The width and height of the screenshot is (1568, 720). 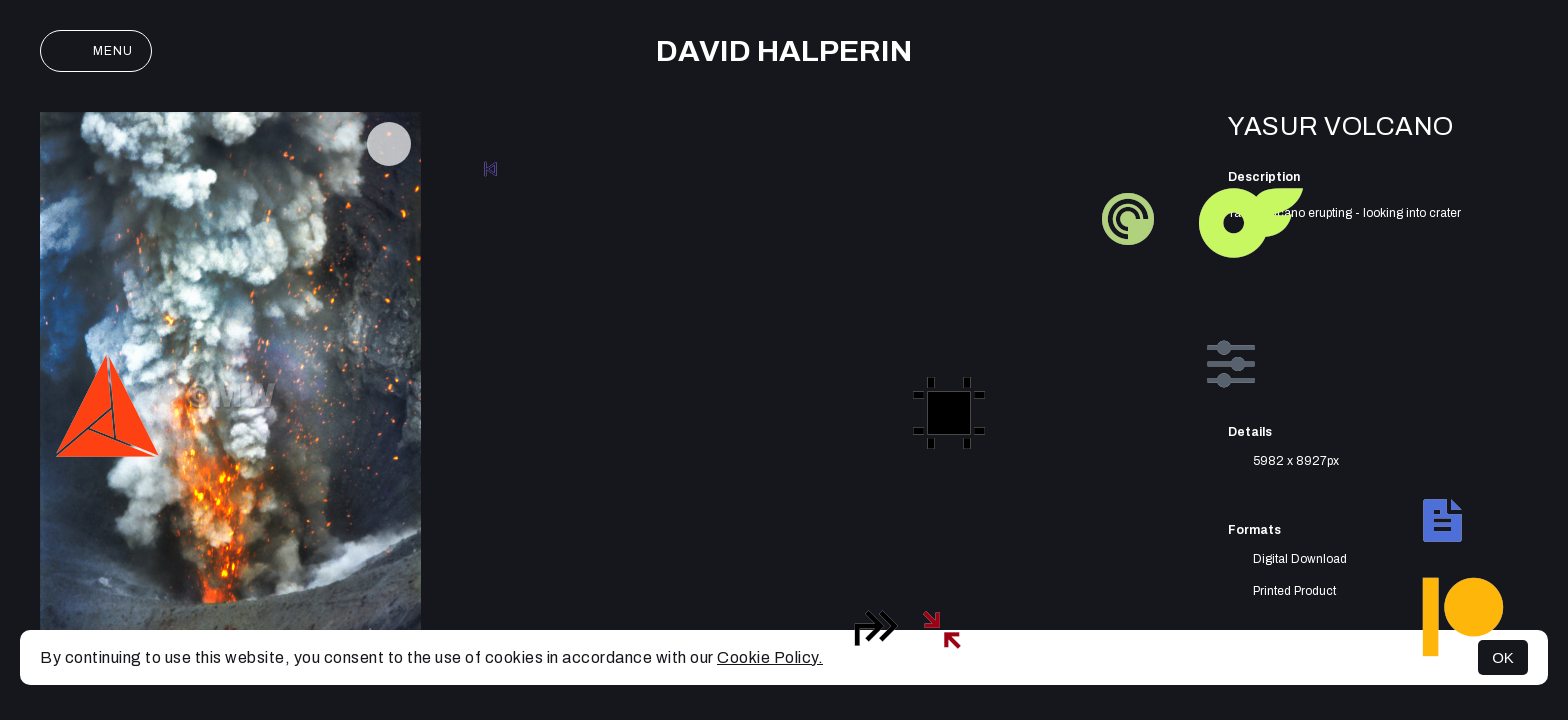 What do you see at coordinates (1251, 223) in the screenshot?
I see `open the OnlyFans app` at bounding box center [1251, 223].